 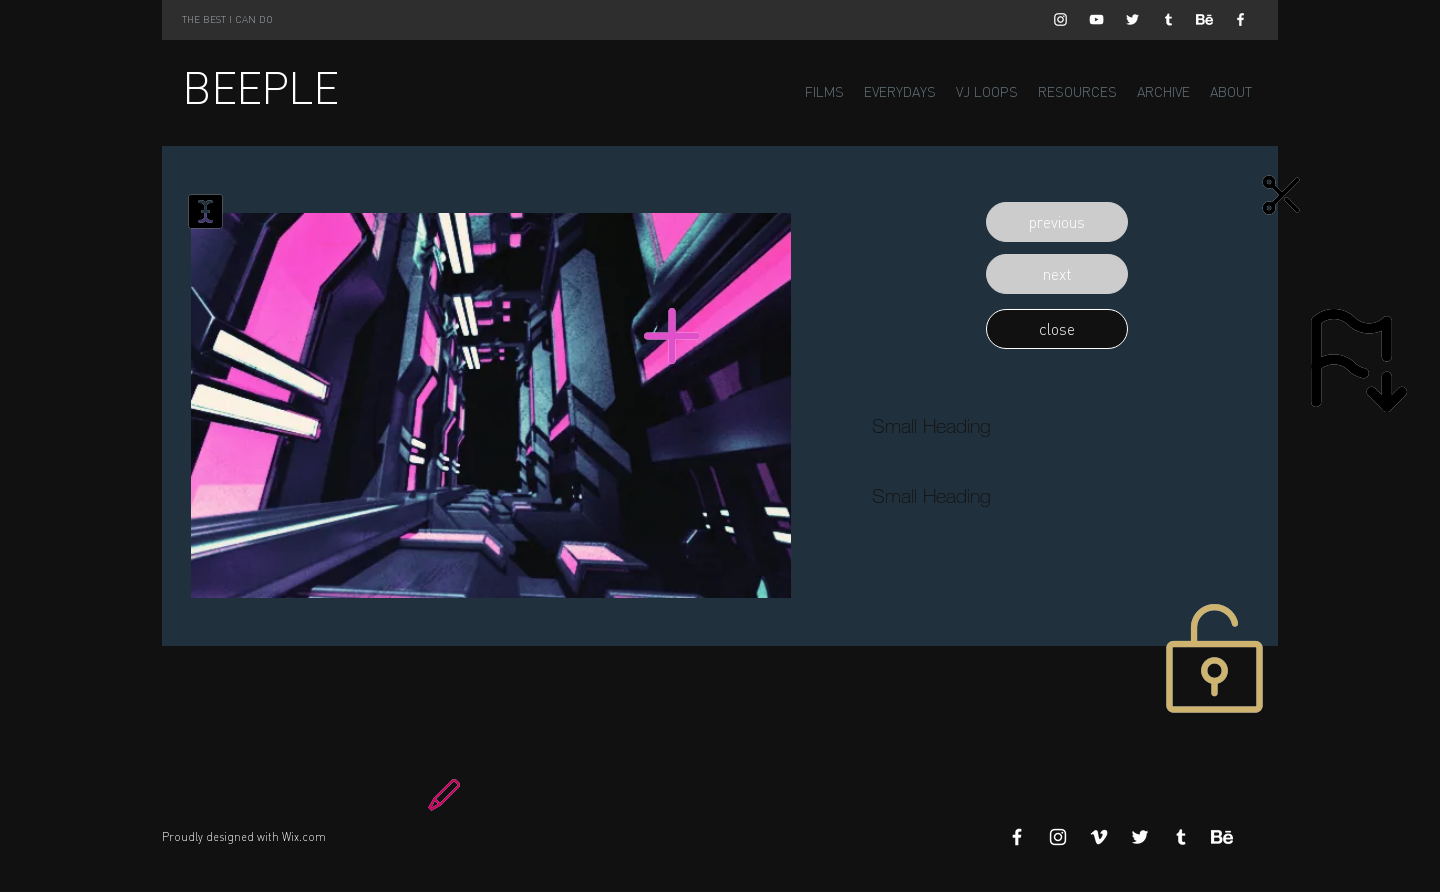 What do you see at coordinates (205, 211) in the screenshot?
I see `text input field cursor indicator` at bounding box center [205, 211].